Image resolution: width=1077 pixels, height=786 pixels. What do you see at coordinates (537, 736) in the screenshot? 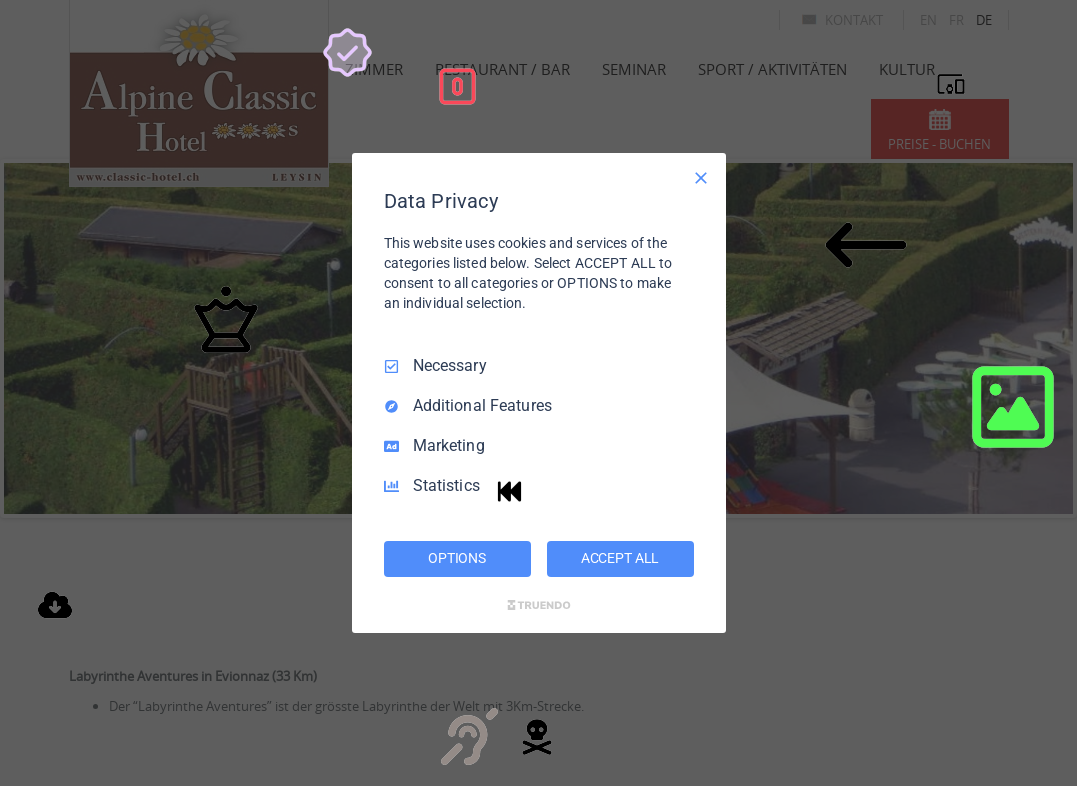
I see `indicates dangerous or hazardous content` at bounding box center [537, 736].